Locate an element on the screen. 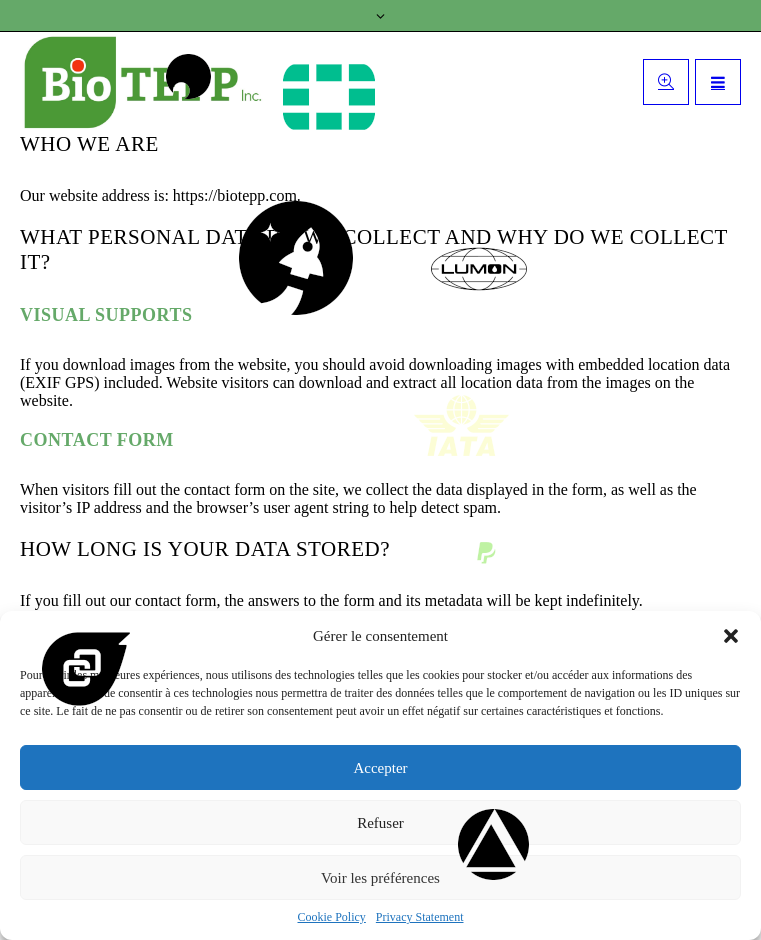 This screenshot has height=940, width=761. lumon industries brand logo is located at coordinates (479, 269).